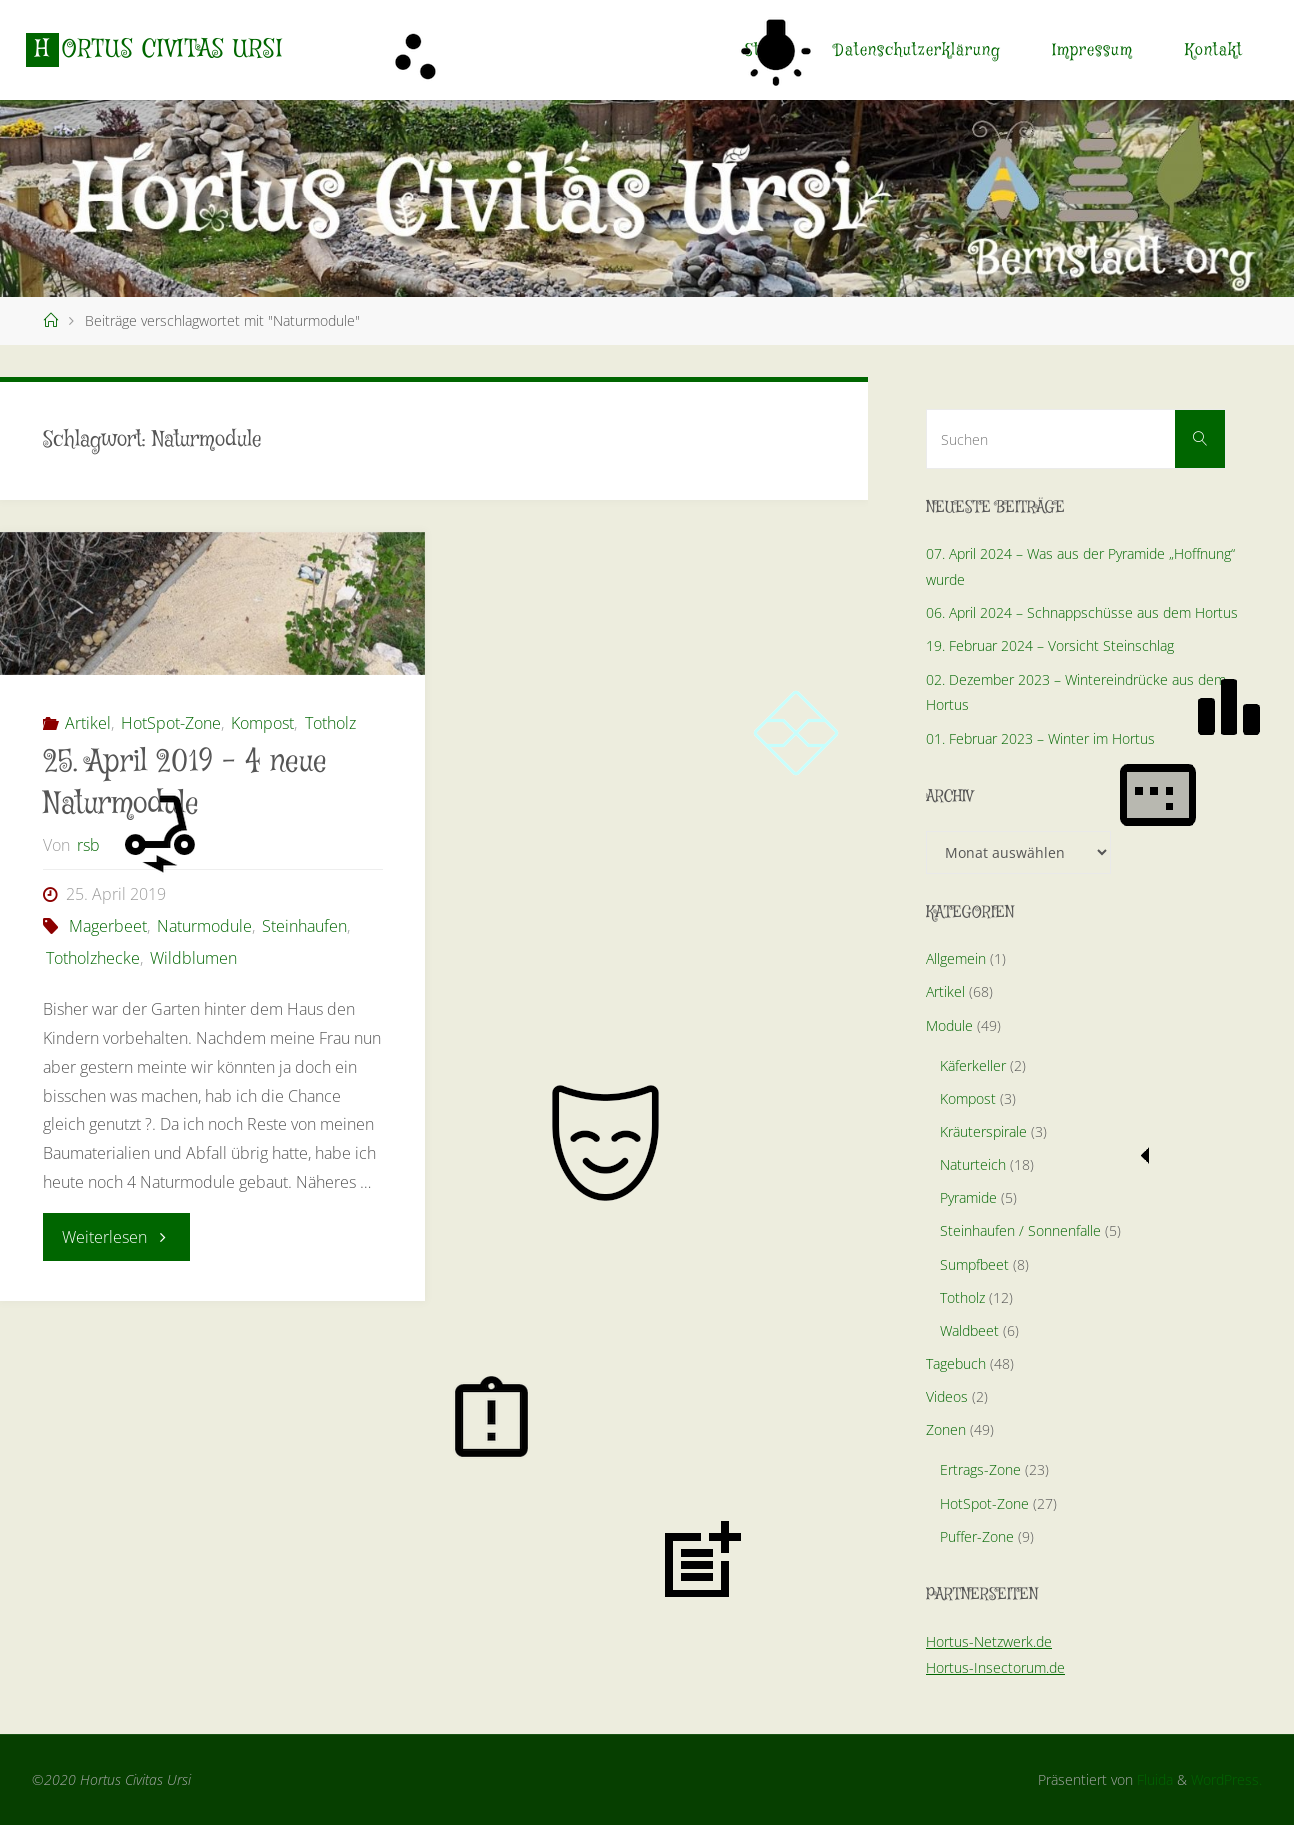  Describe the element at coordinates (1229, 707) in the screenshot. I see `view leaderboard rankings` at that location.